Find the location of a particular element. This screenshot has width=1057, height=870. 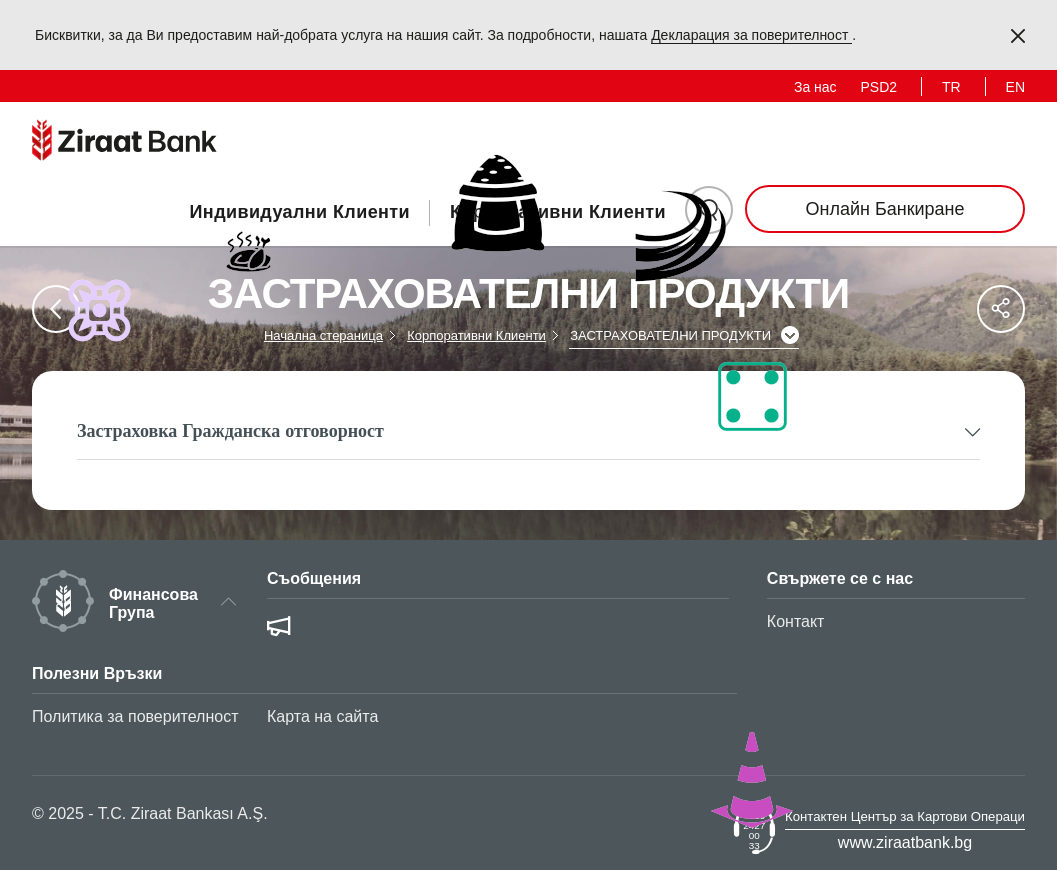

roll the dice or randomize selection is located at coordinates (752, 396).